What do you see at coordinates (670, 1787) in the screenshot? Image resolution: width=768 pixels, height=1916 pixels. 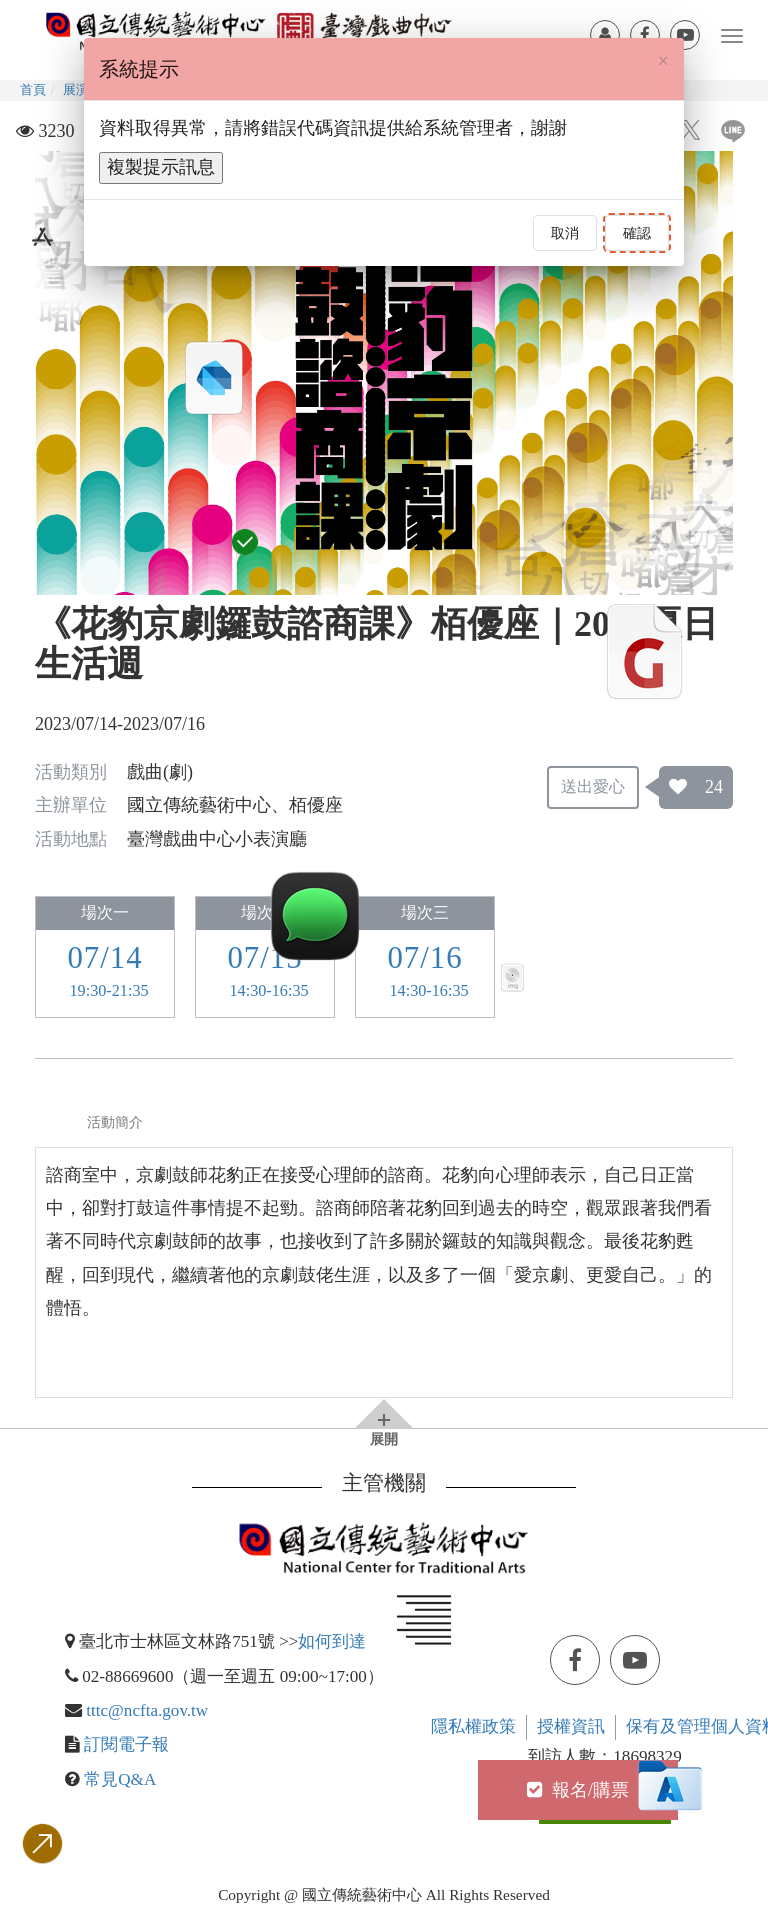 I see `open microsoft azure project folder` at bounding box center [670, 1787].